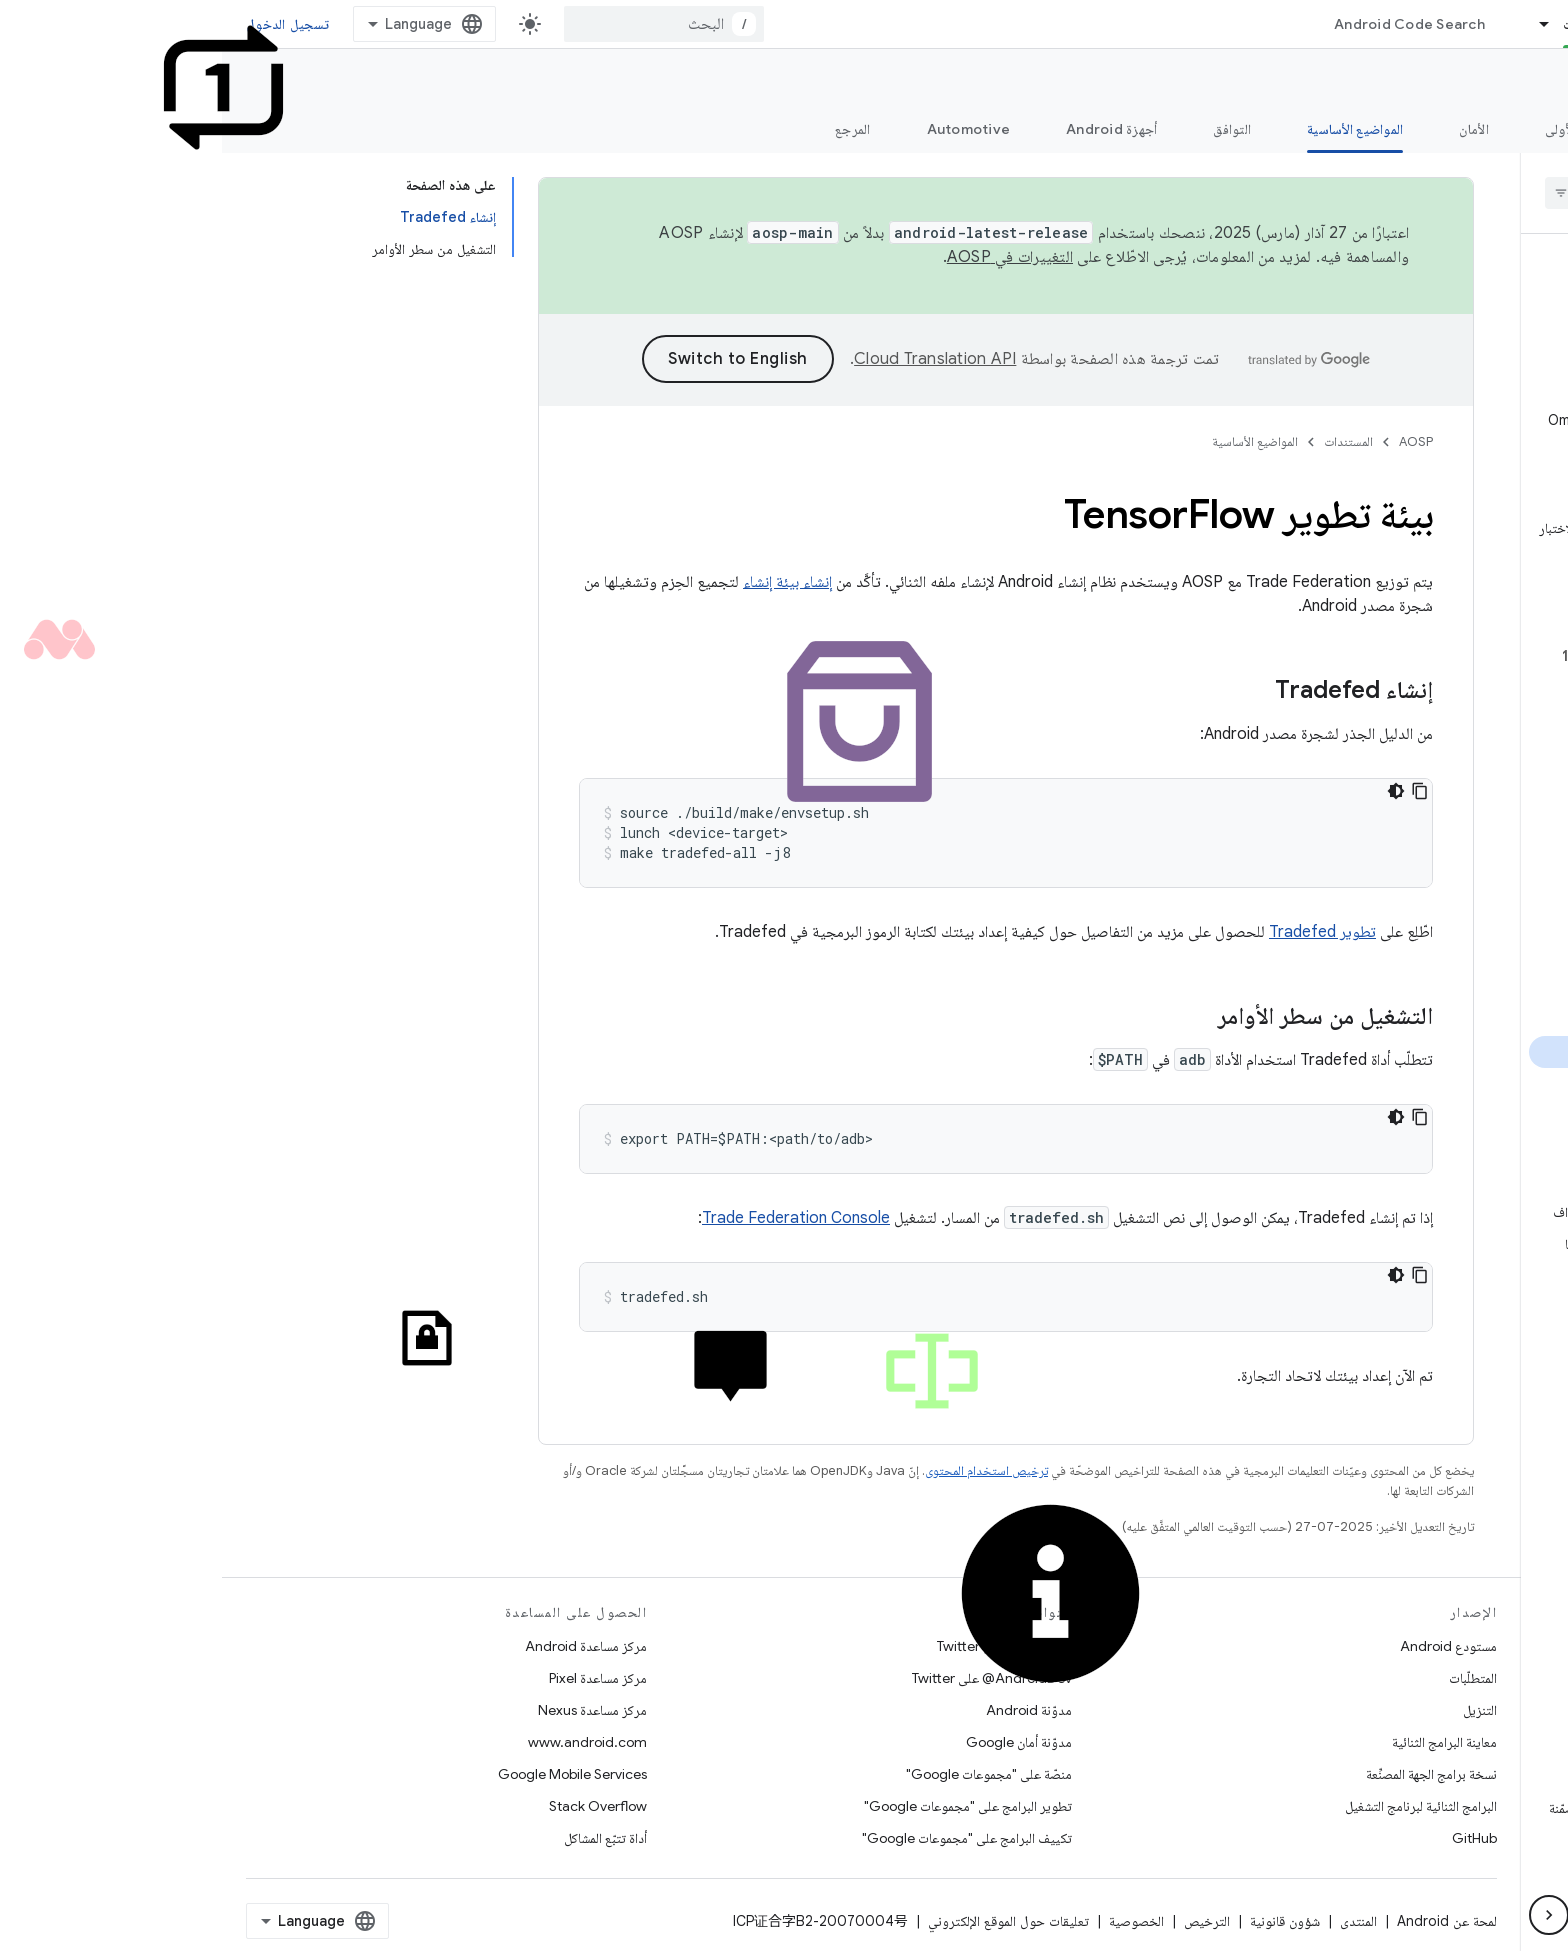 Image resolution: width=1568 pixels, height=1951 pixels. What do you see at coordinates (730, 1363) in the screenshot?
I see `open chat or messaging` at bounding box center [730, 1363].